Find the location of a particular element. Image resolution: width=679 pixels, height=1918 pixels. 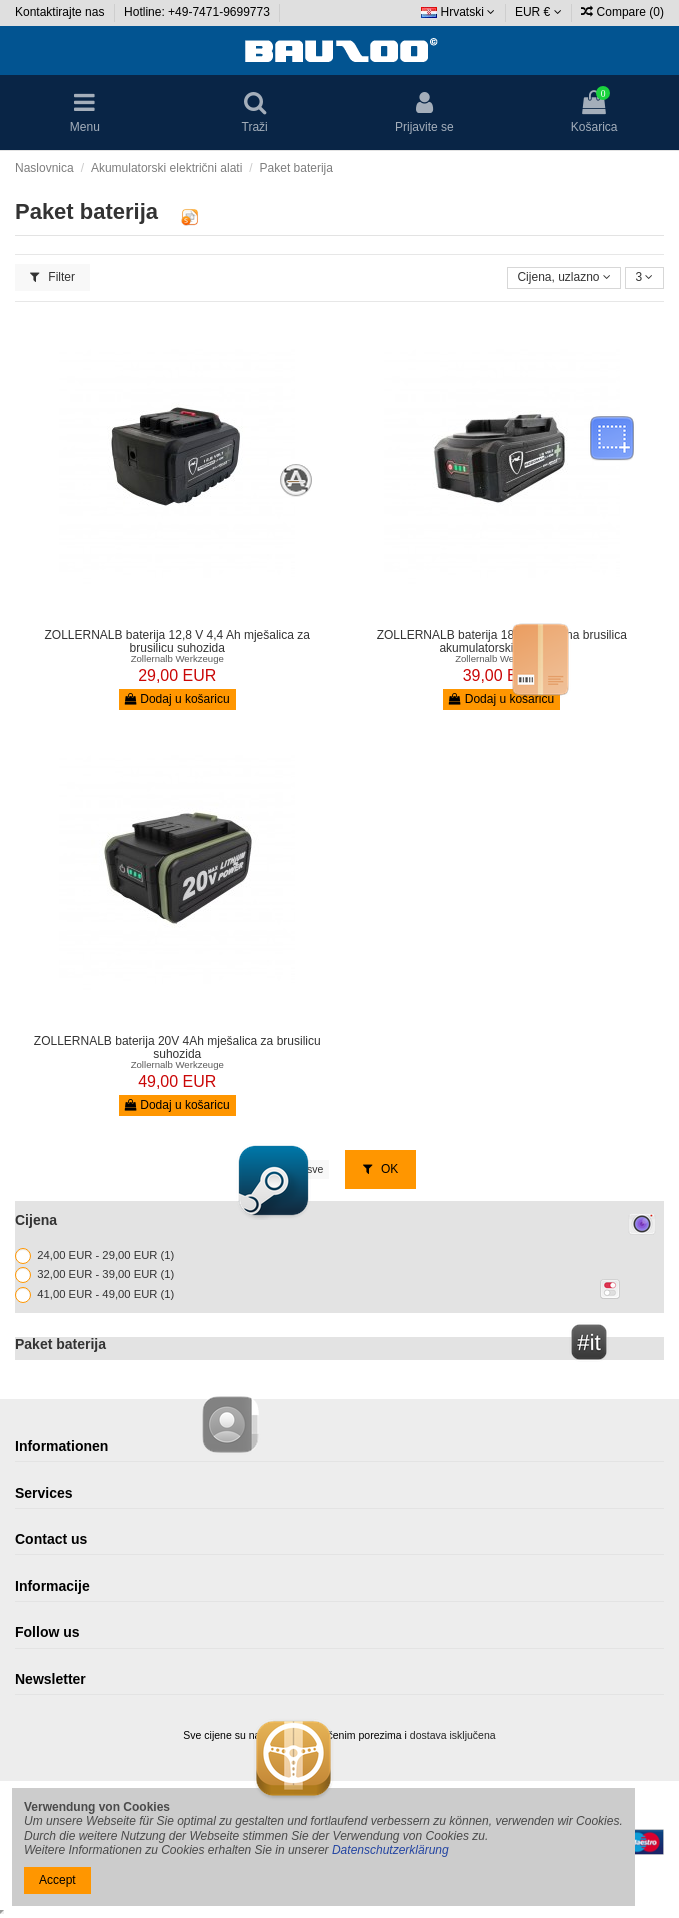

open the camera app is located at coordinates (642, 1224).